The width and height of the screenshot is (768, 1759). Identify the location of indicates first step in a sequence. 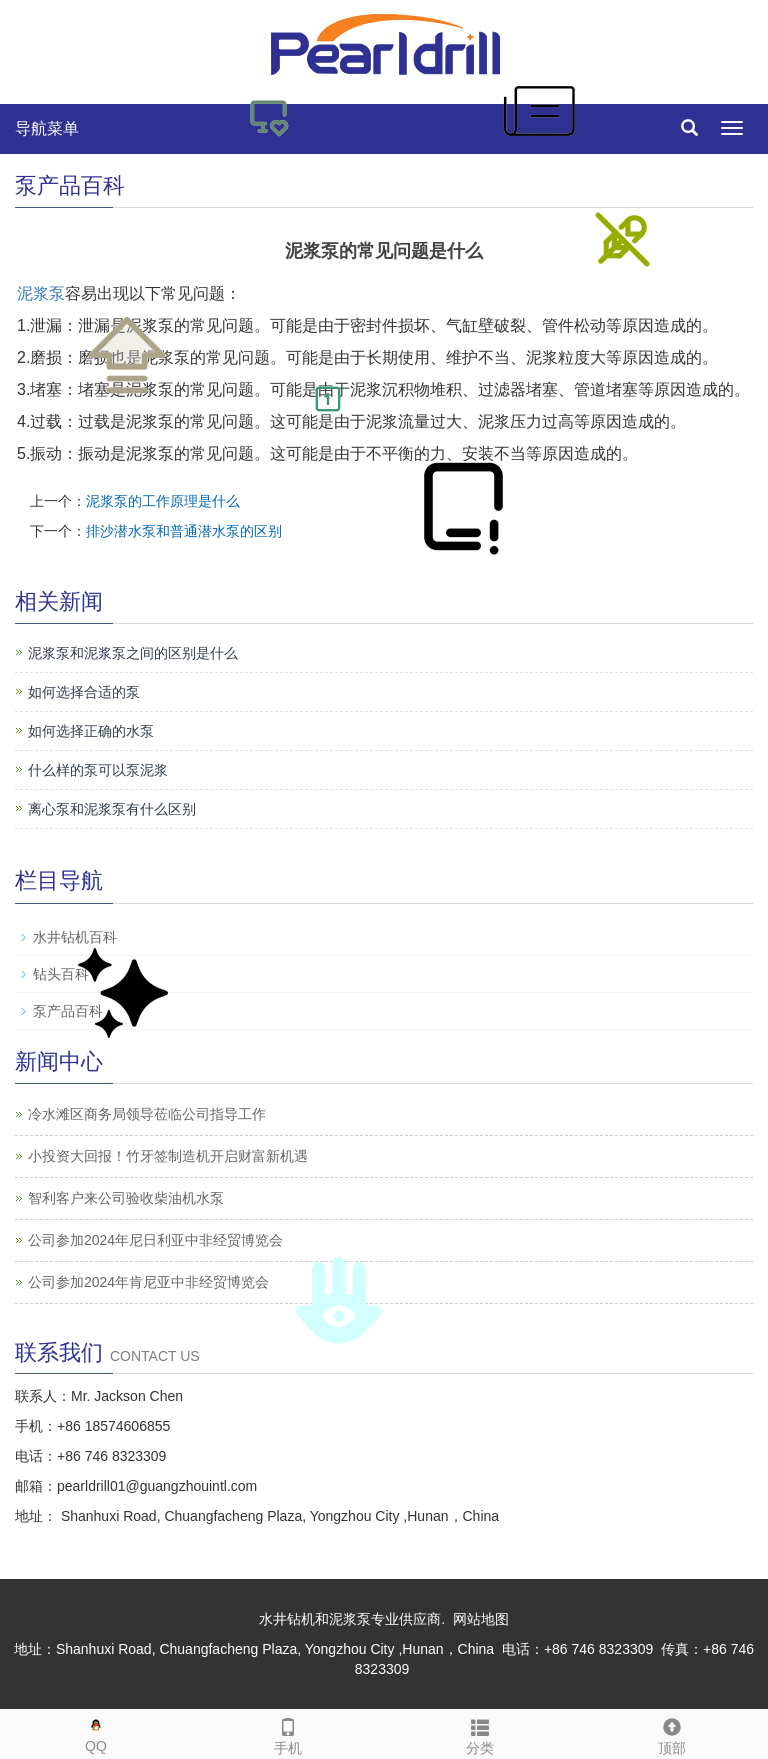
(328, 399).